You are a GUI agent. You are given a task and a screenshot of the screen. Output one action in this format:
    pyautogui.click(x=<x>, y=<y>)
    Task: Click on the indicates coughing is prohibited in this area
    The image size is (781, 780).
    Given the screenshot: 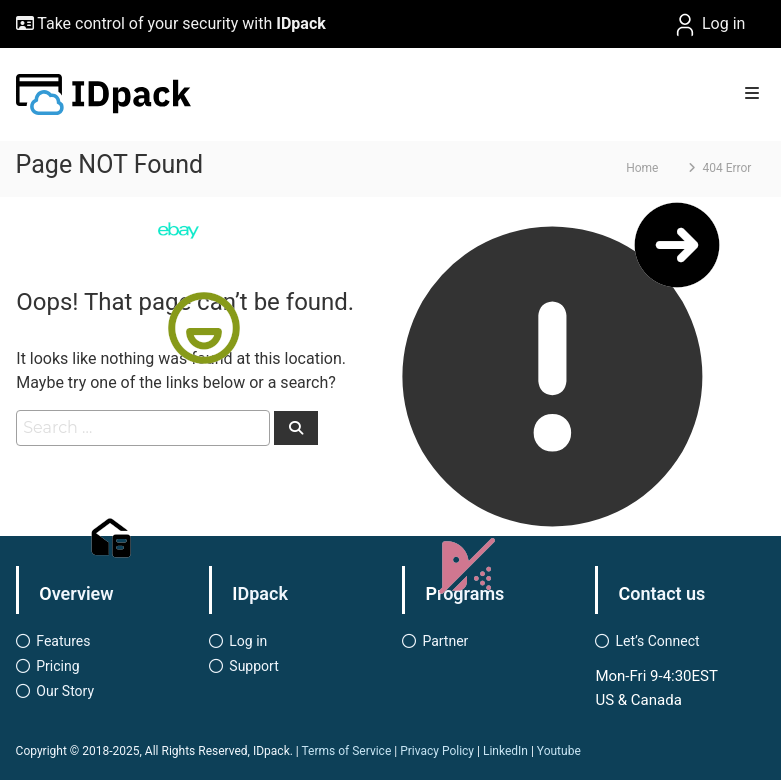 What is the action you would take?
    pyautogui.click(x=467, y=566)
    